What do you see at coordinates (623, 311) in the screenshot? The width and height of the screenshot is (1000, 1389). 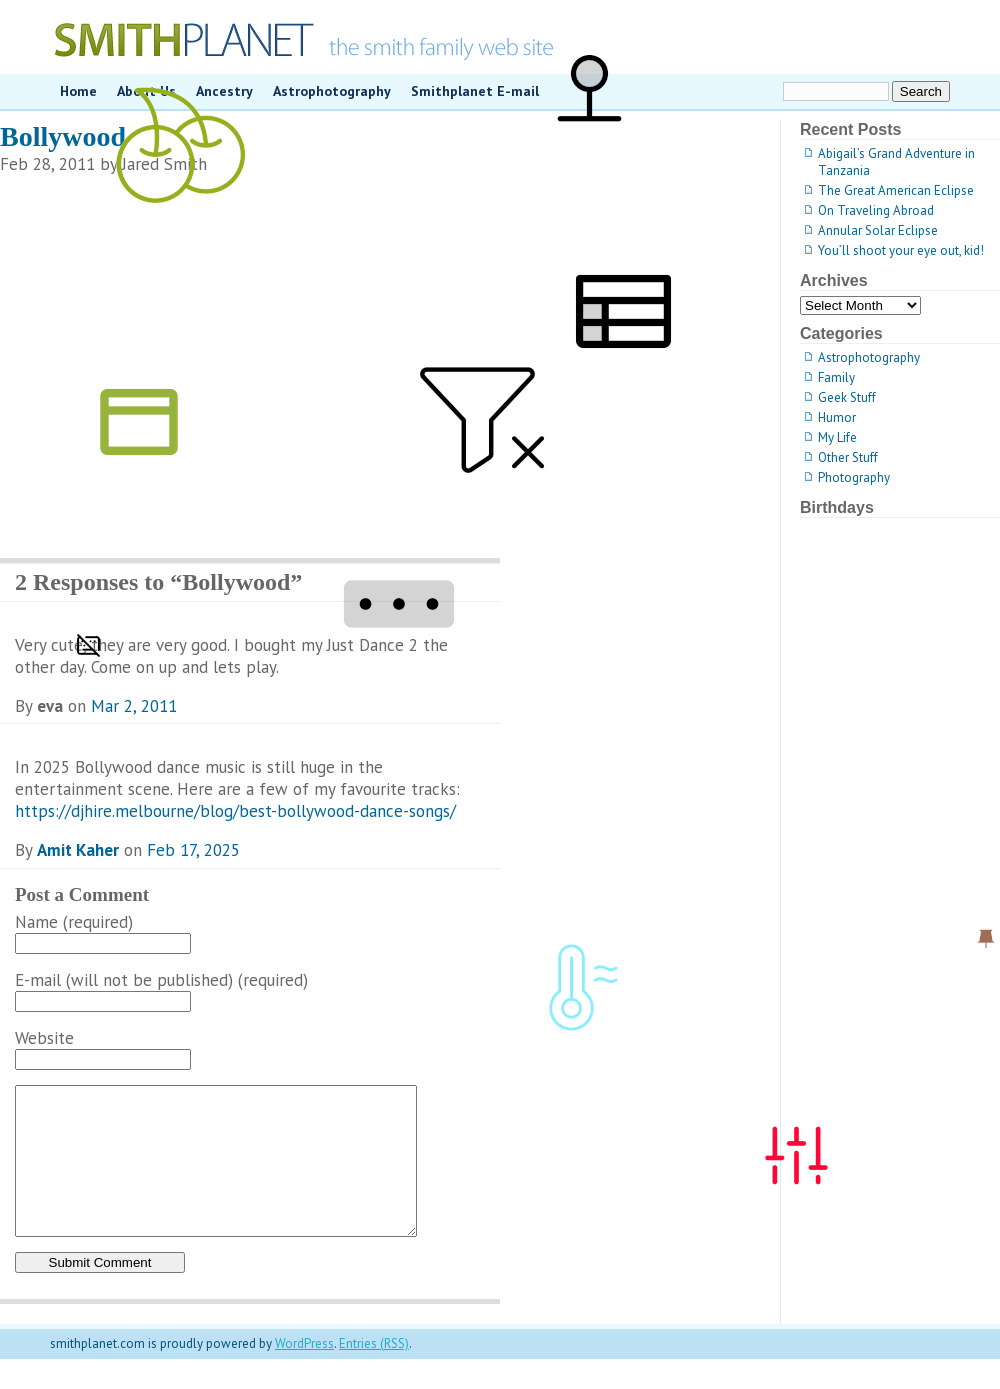 I see `view data in table format` at bounding box center [623, 311].